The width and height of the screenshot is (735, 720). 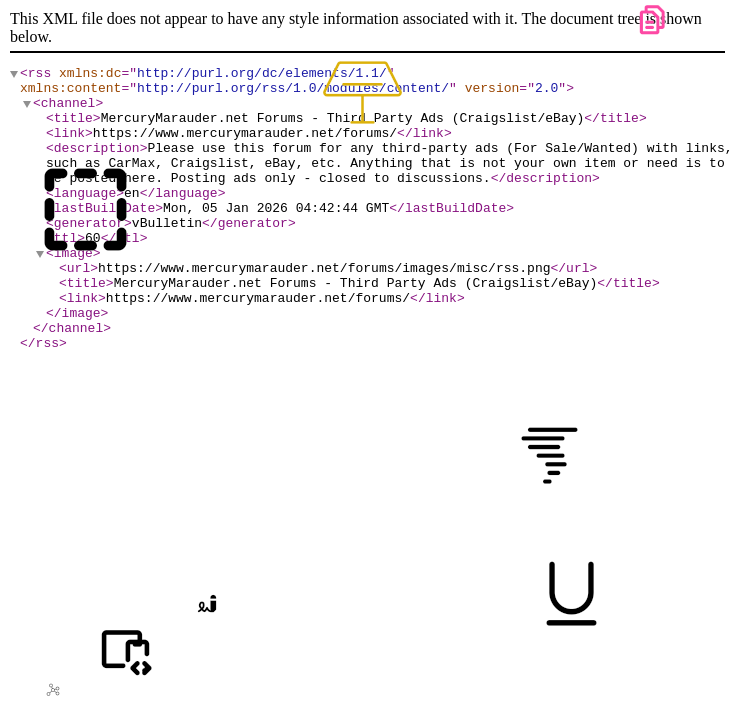 What do you see at coordinates (125, 651) in the screenshot?
I see `access developer tools across devices` at bounding box center [125, 651].